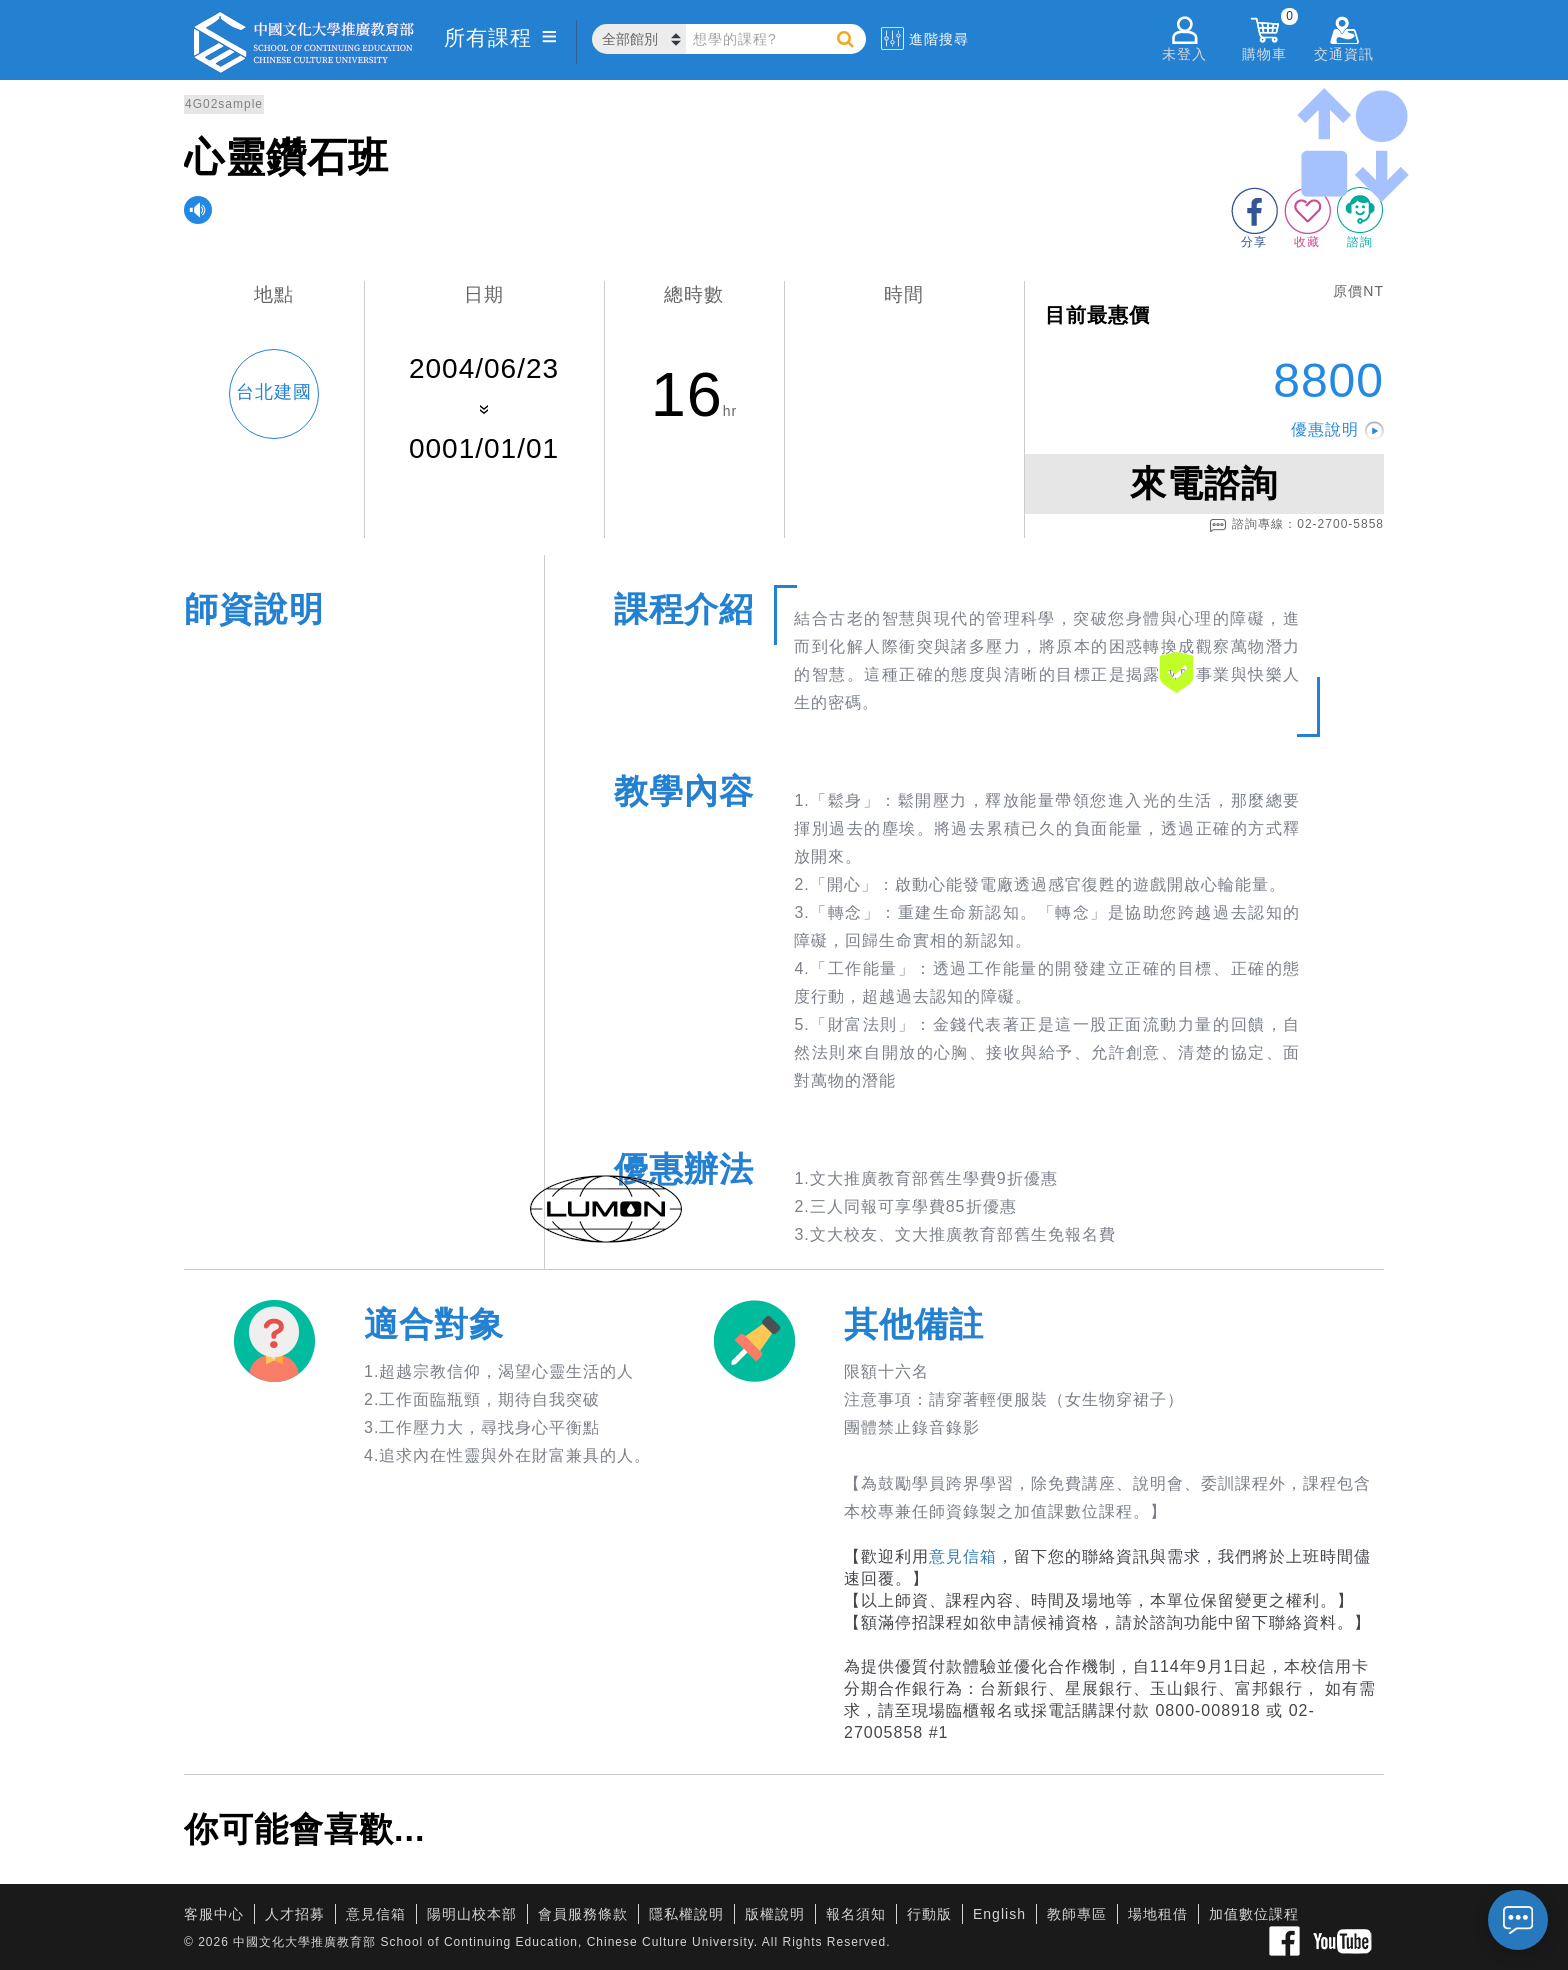 The width and height of the screenshot is (1568, 1970). What do you see at coordinates (1176, 672) in the screenshot?
I see `indicates verified security or protection status` at bounding box center [1176, 672].